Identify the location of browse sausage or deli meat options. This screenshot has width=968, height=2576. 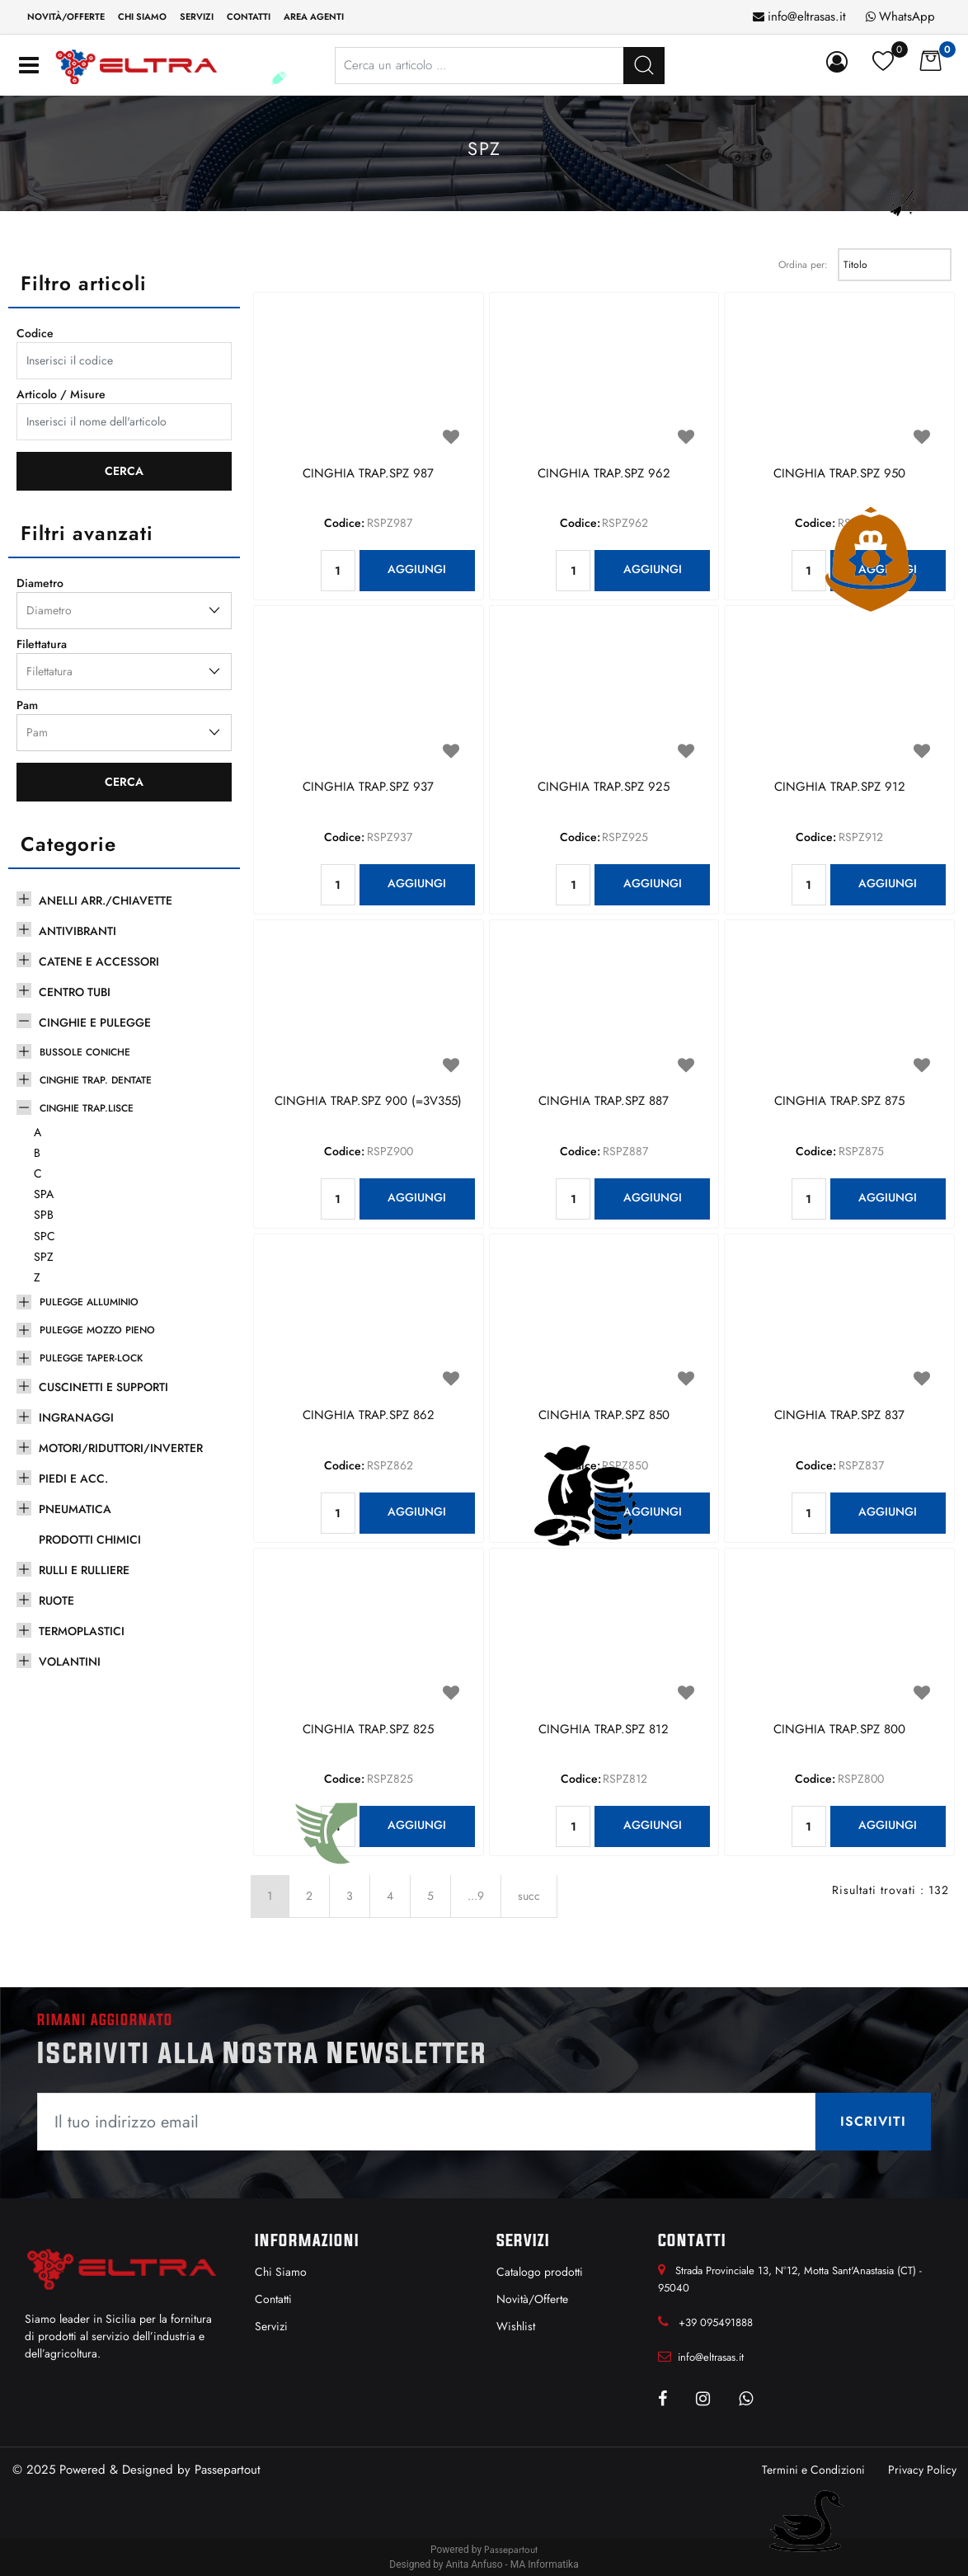
(279, 78).